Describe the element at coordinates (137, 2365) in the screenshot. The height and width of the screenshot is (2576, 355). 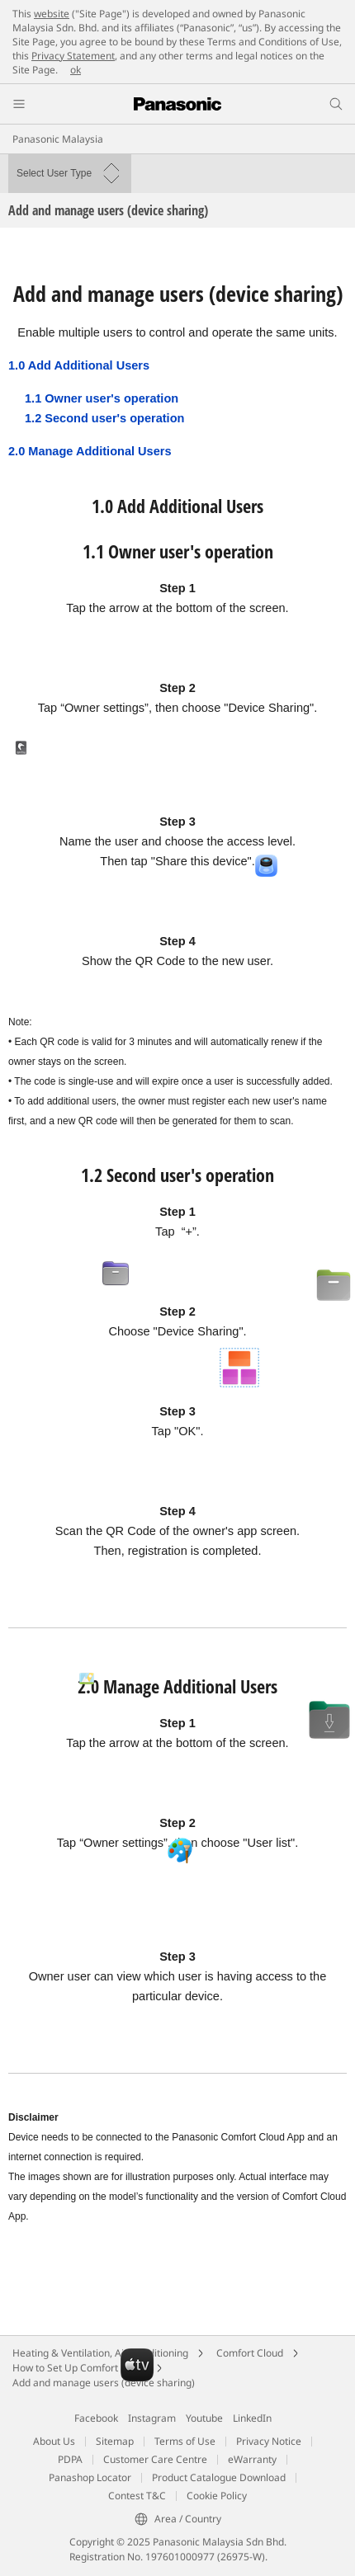
I see `open the apple tv app` at that location.